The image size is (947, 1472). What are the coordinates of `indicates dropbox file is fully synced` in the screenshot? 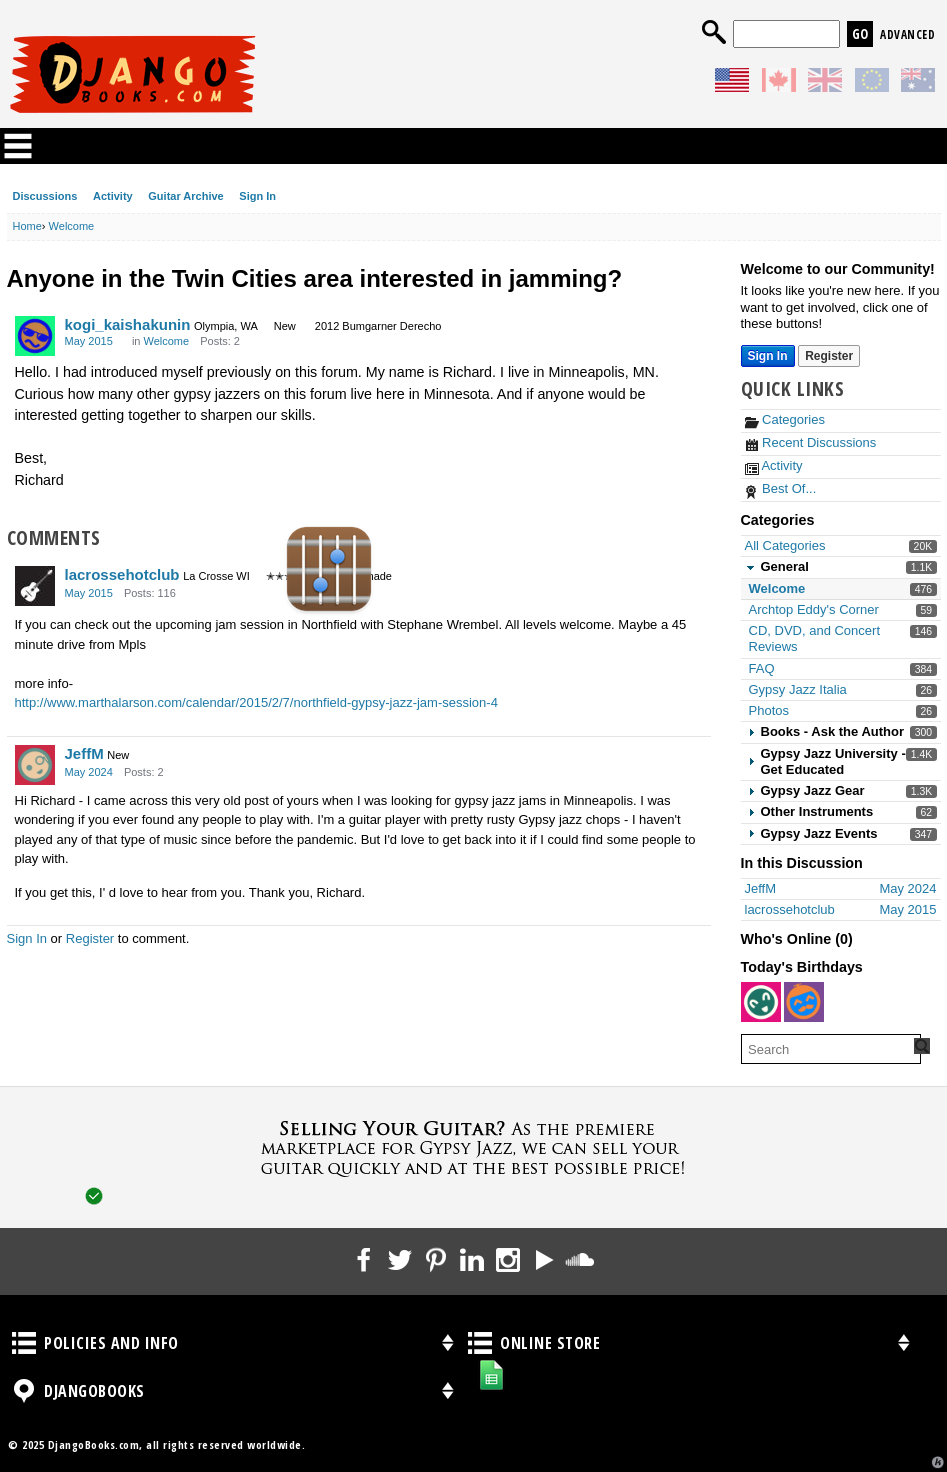 It's located at (94, 1196).